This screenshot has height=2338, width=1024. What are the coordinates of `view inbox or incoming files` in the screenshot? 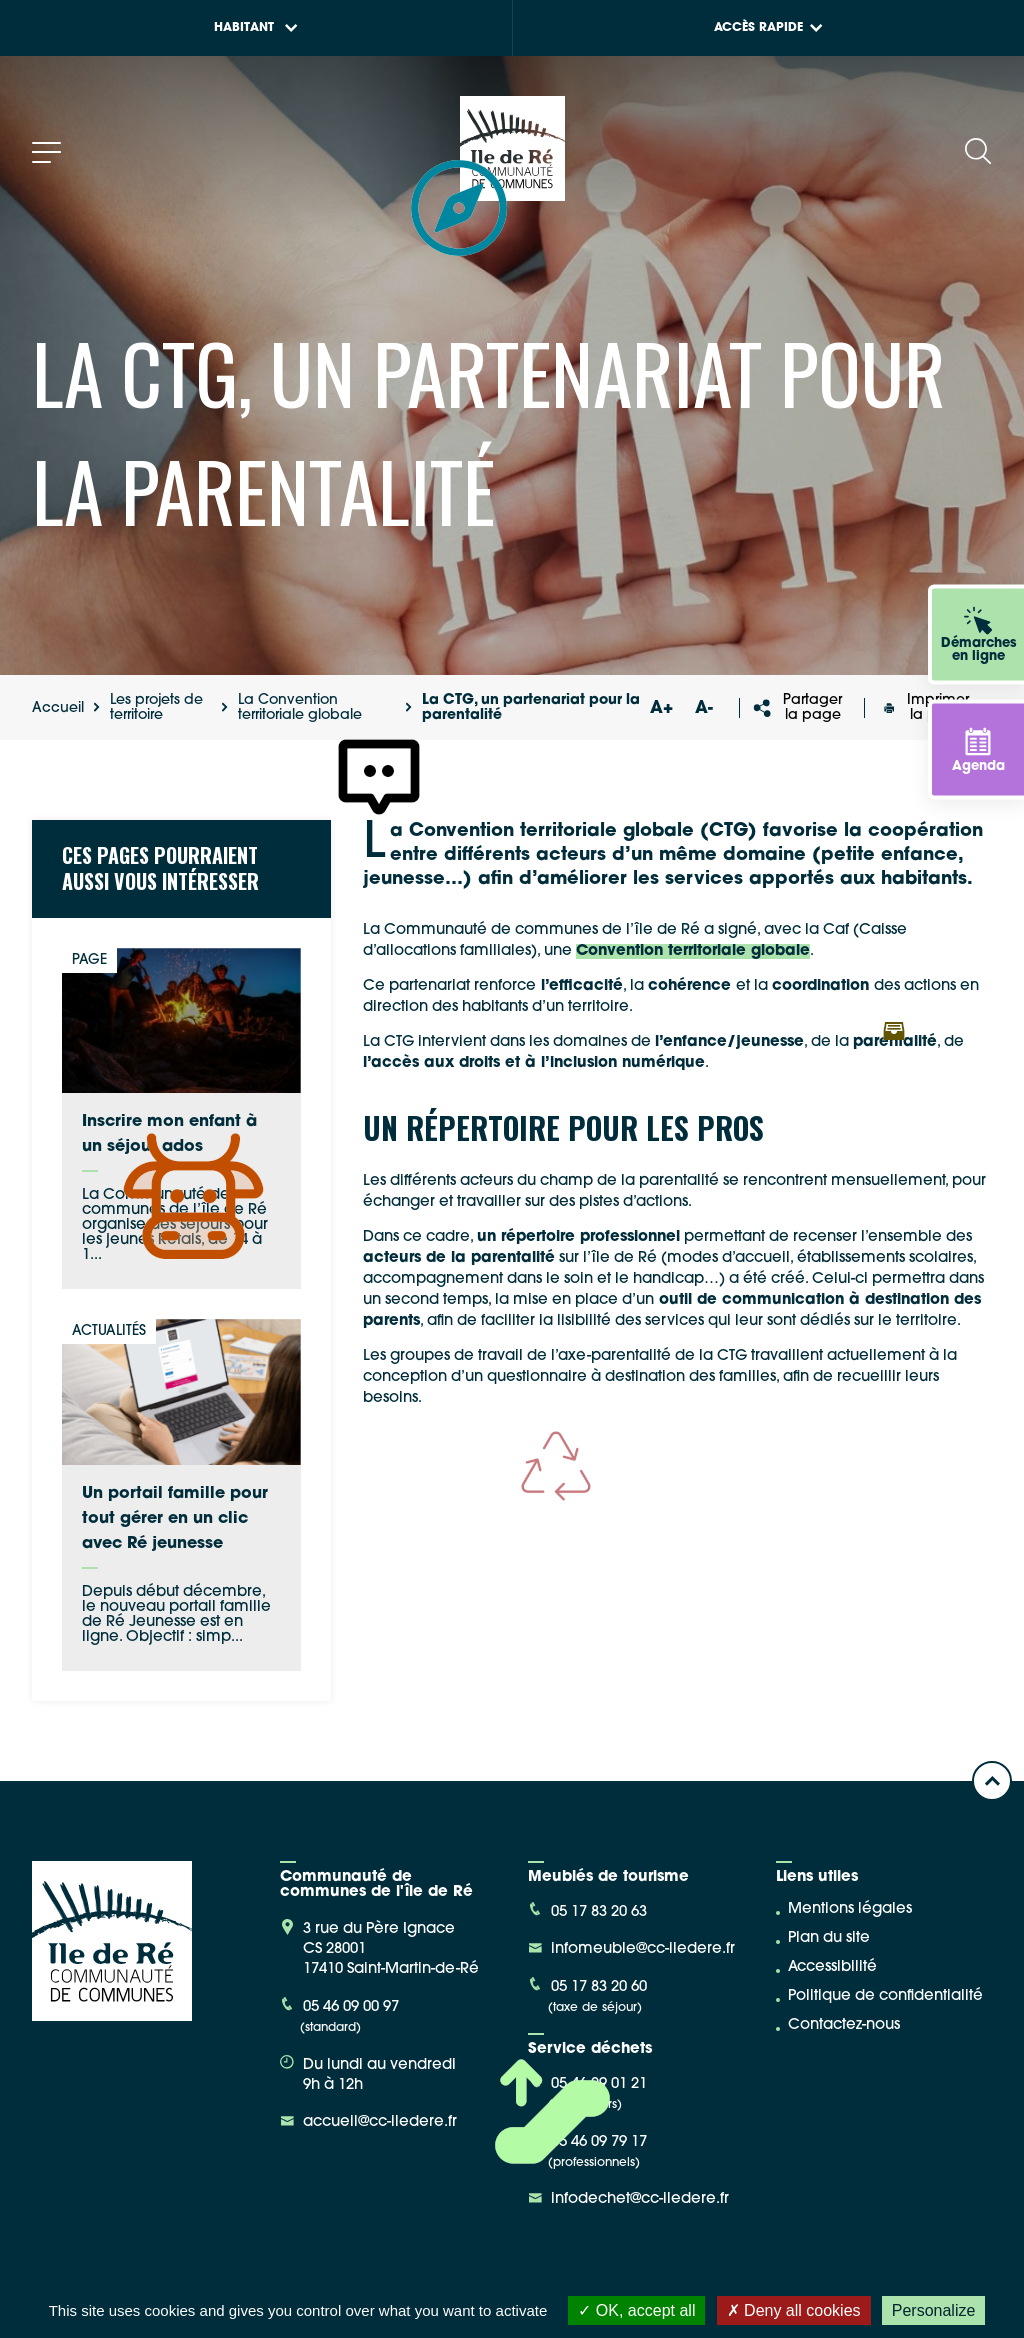 It's located at (894, 1031).